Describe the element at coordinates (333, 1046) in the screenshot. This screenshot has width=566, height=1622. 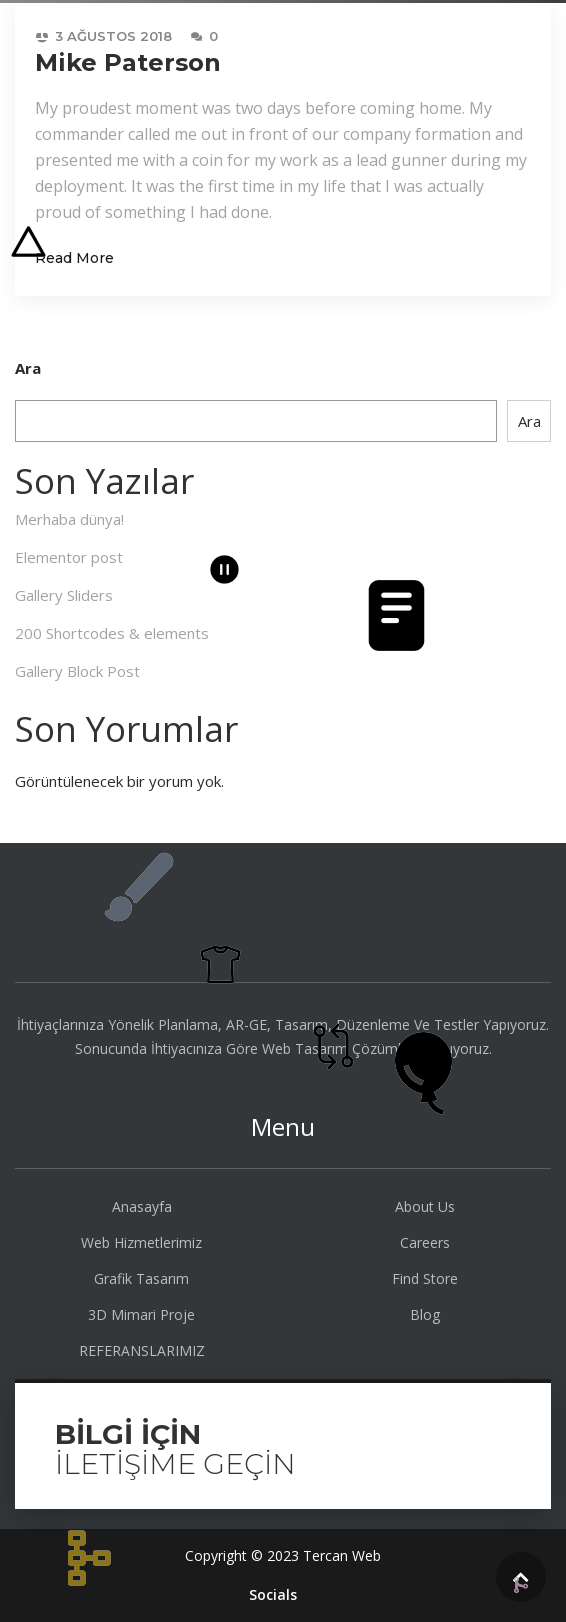
I see `compare branches or code versions` at that location.